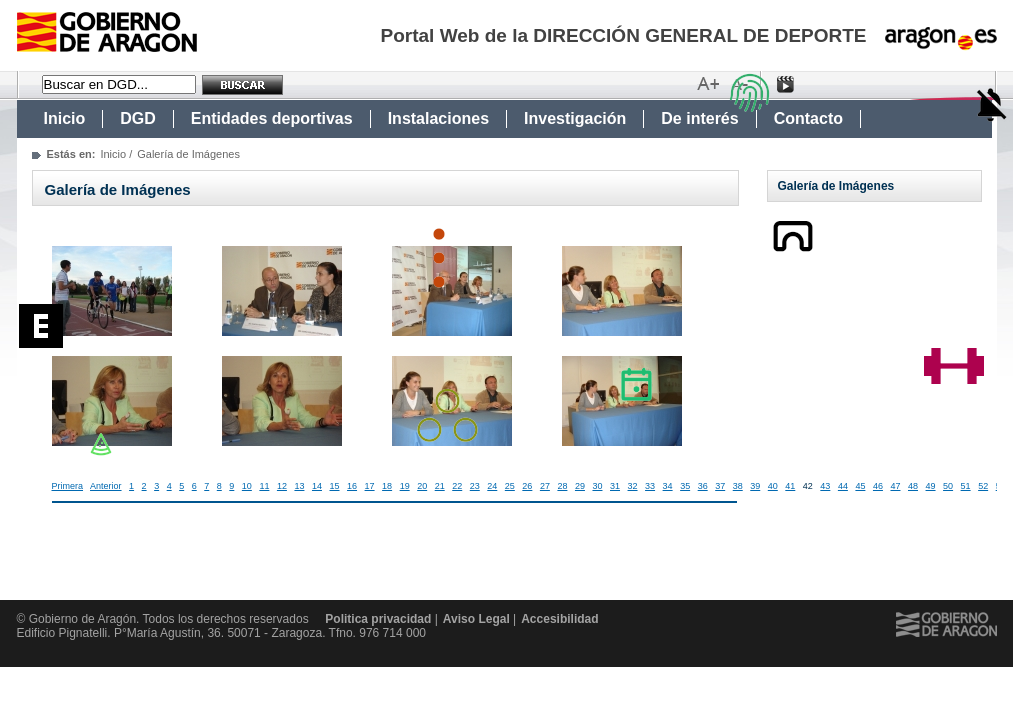  What do you see at coordinates (990, 104) in the screenshot?
I see `mute notifications` at bounding box center [990, 104].